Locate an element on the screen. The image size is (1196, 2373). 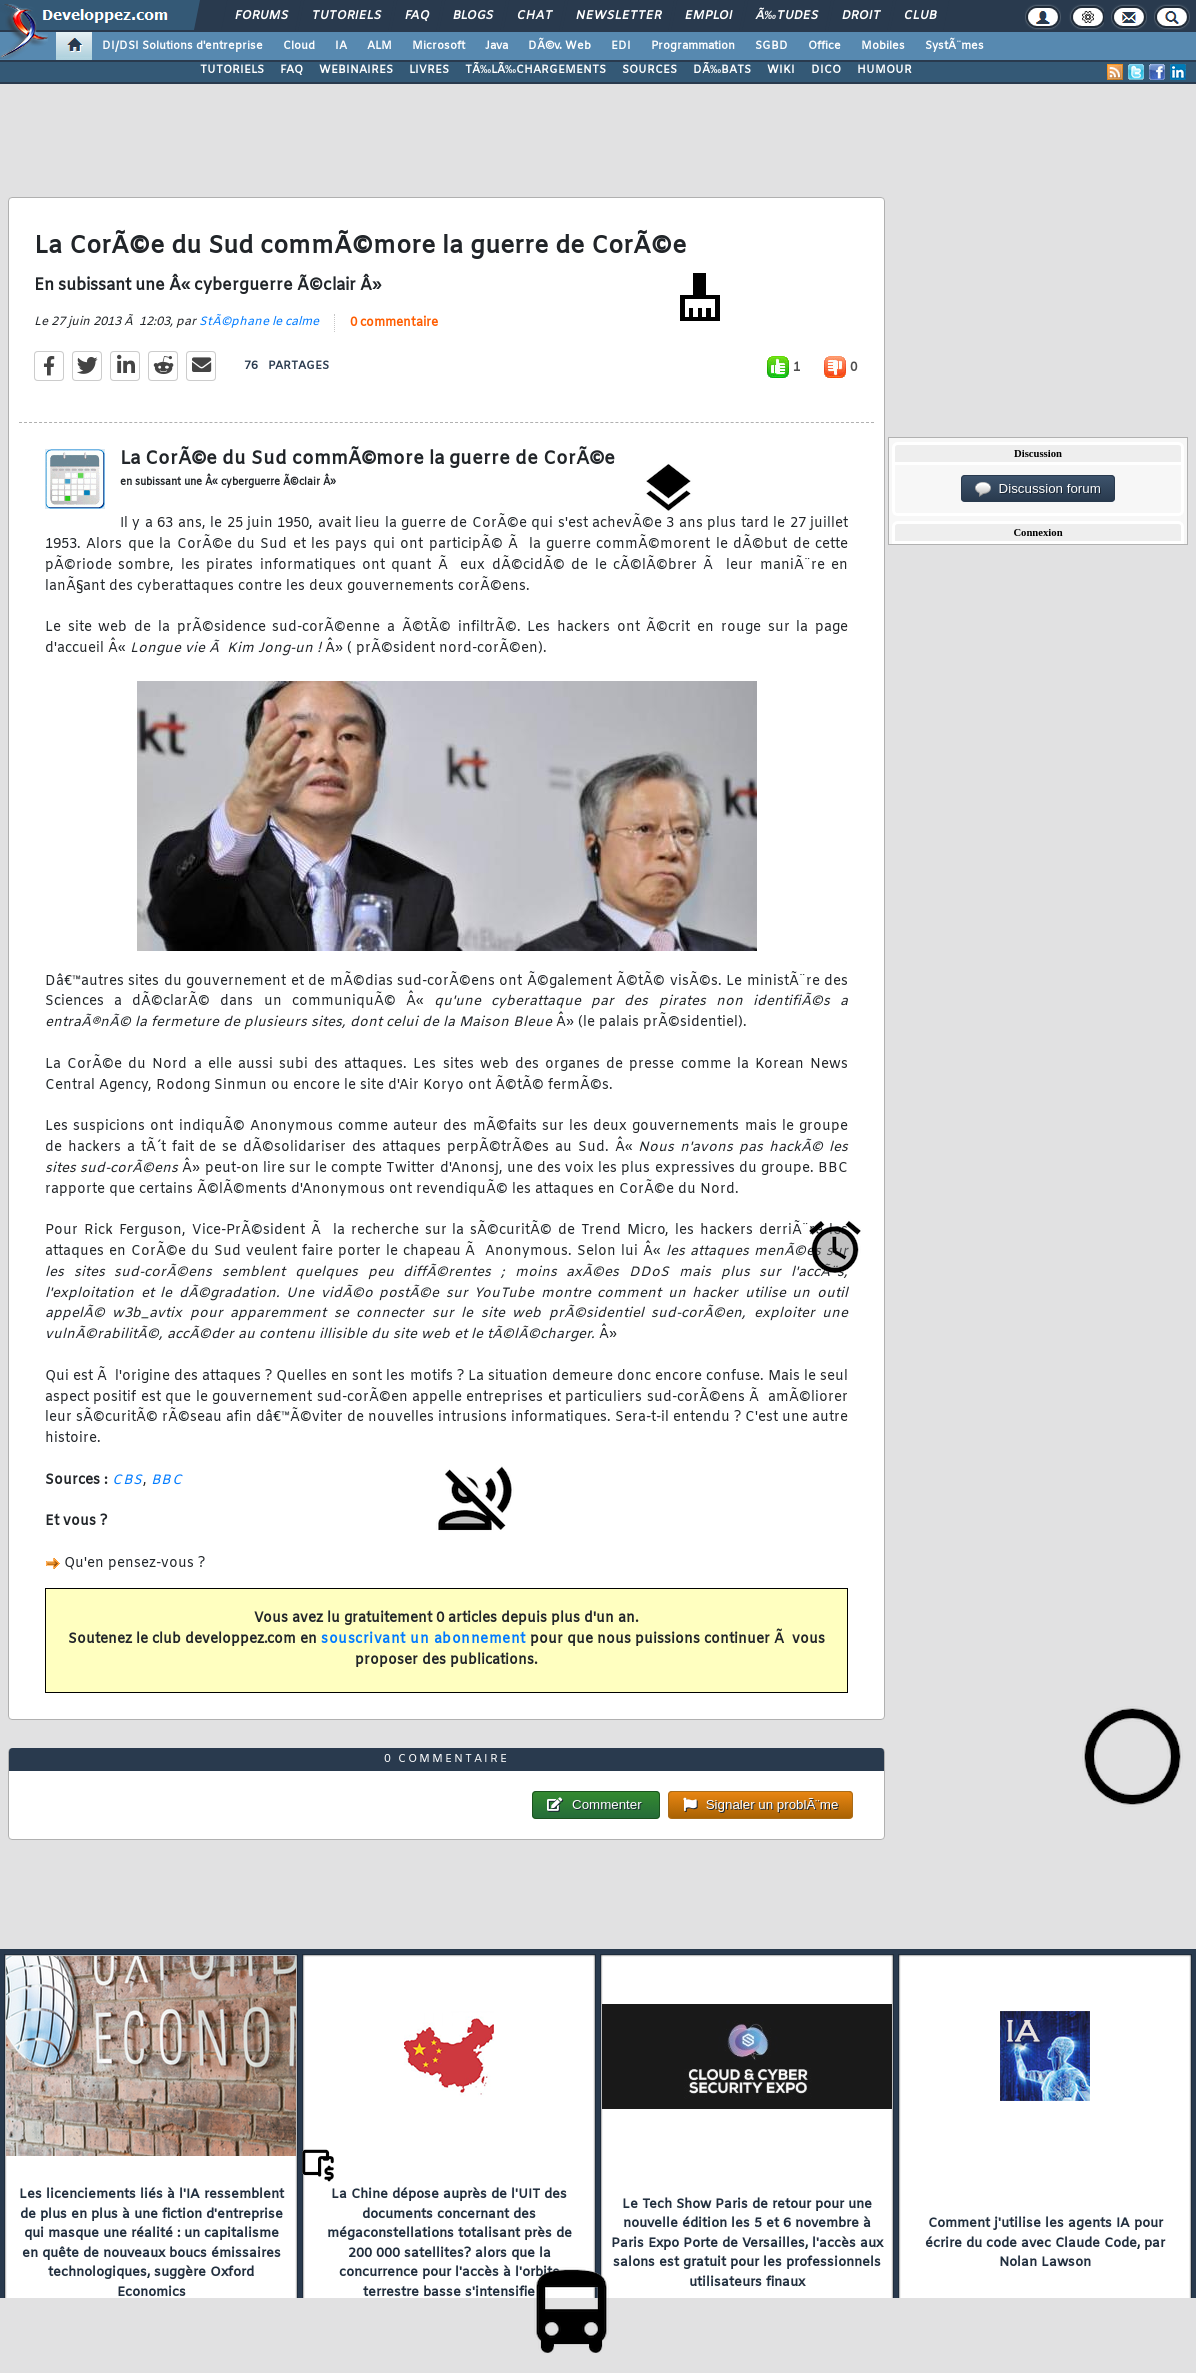
mute voice narration or screen reader is located at coordinates (475, 1500).